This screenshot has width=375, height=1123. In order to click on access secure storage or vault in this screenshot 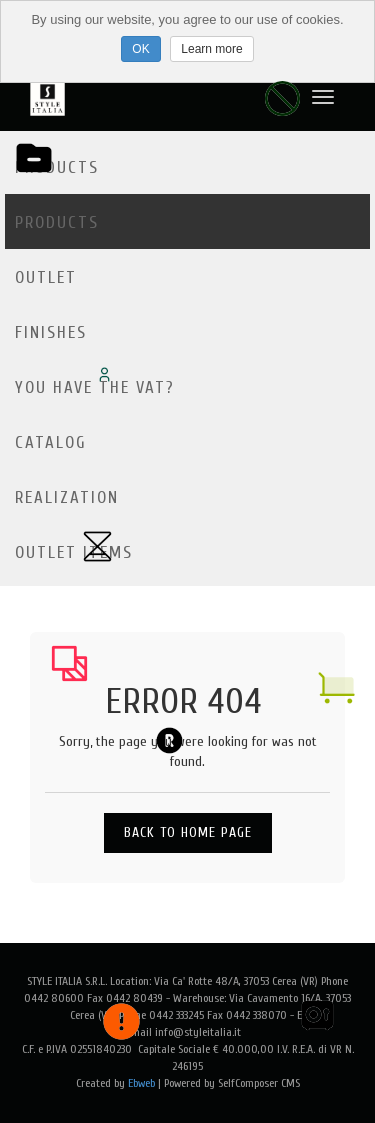, I will do `click(317, 1014)`.